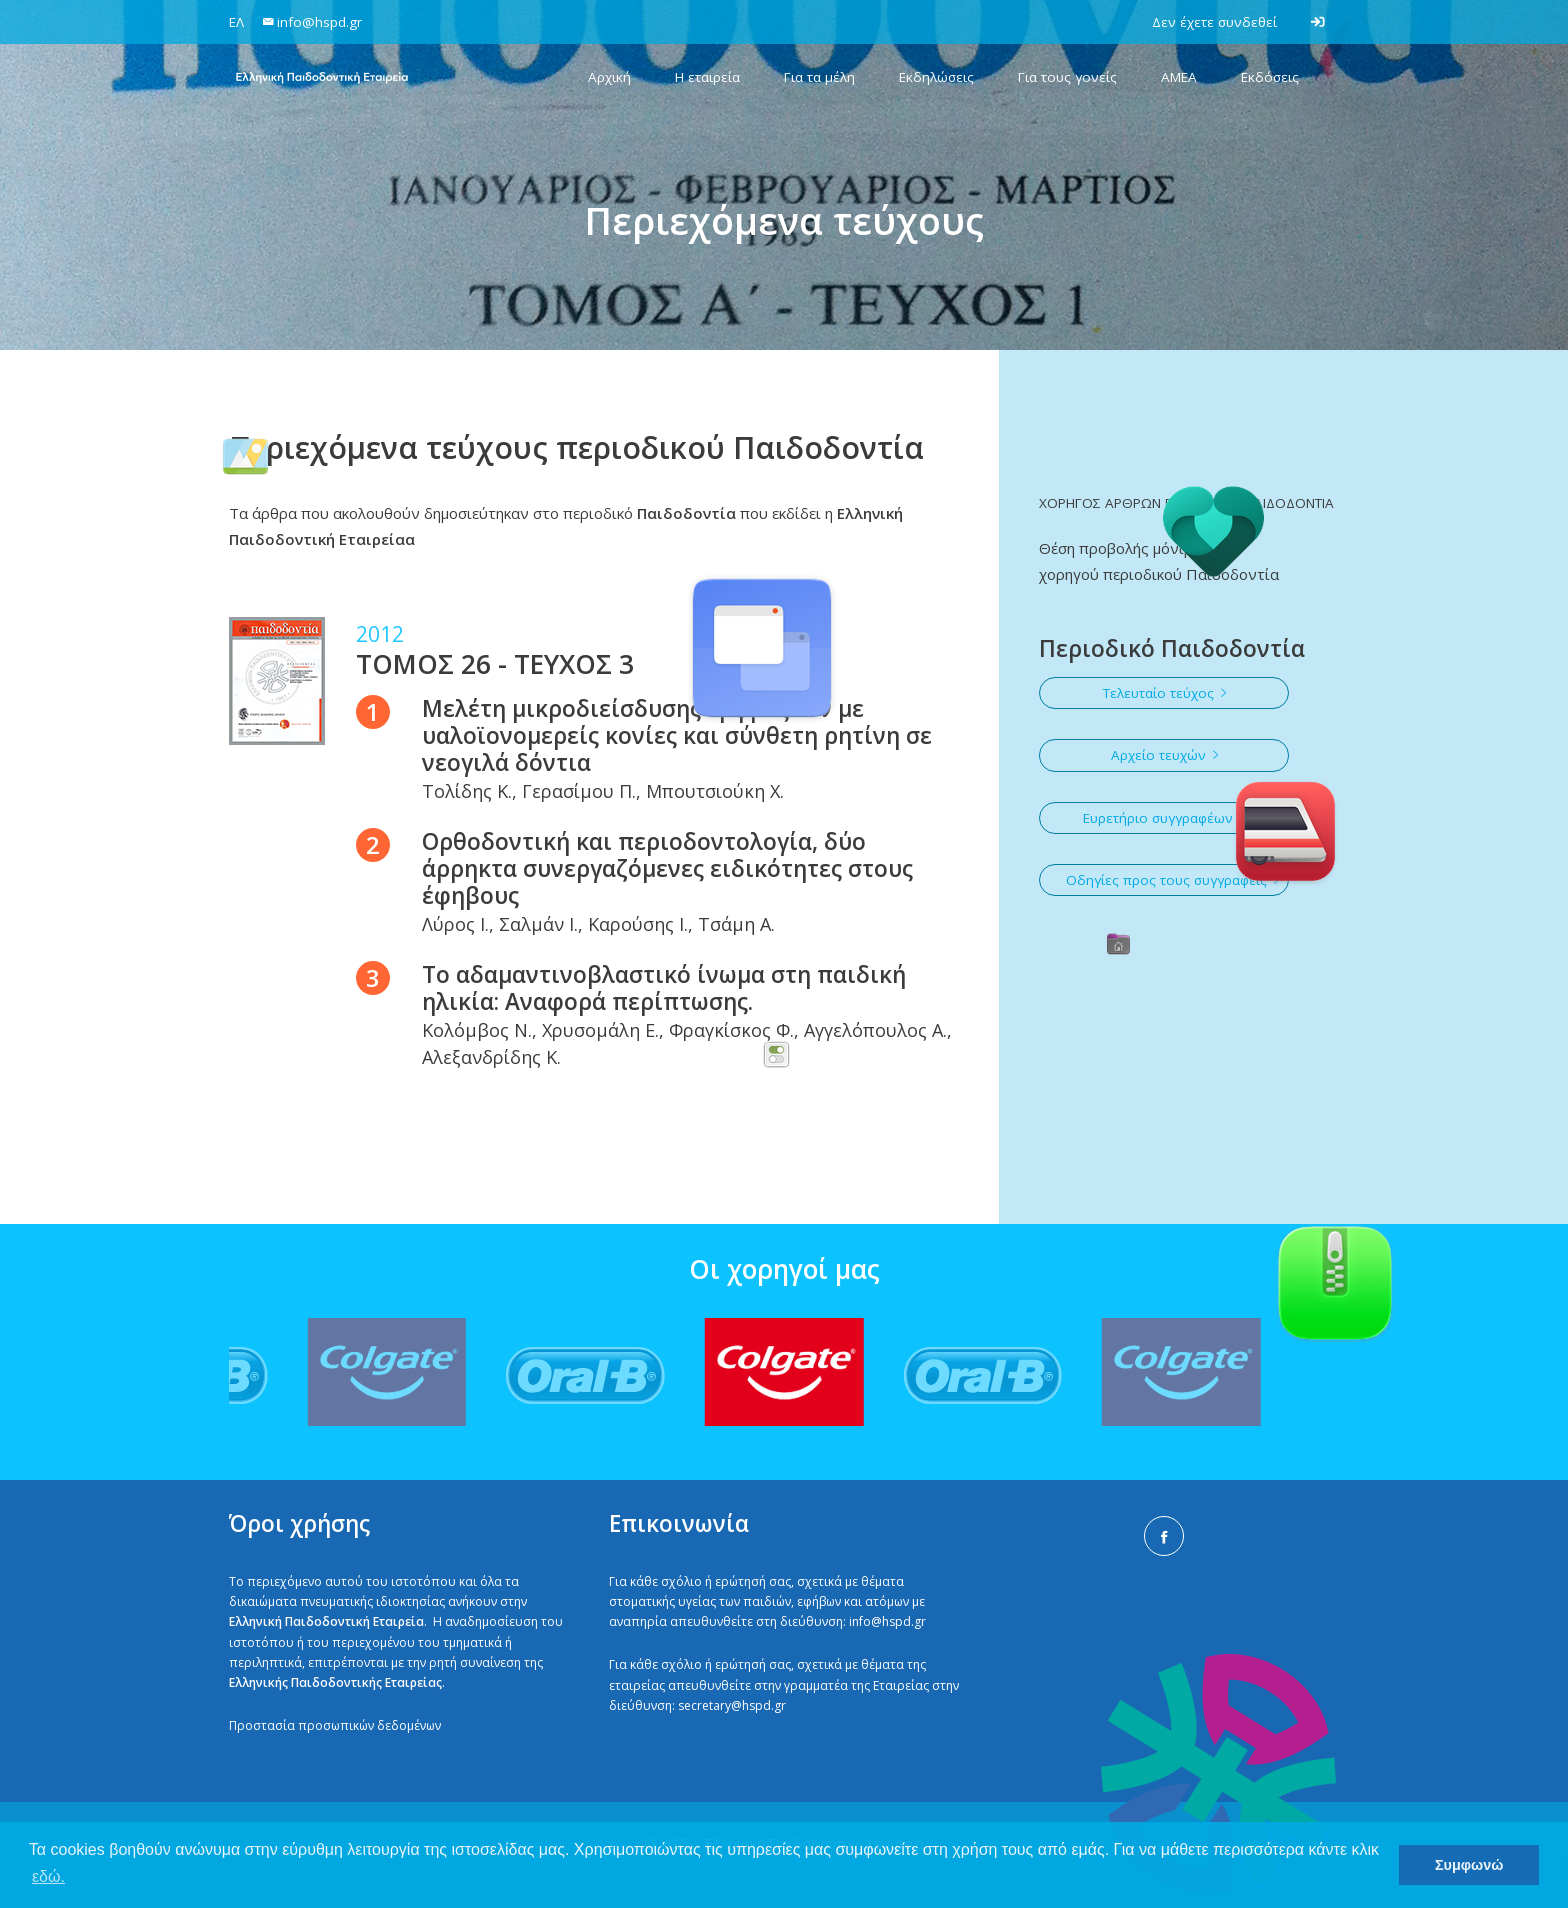 The height and width of the screenshot is (1908, 1568). What do you see at coordinates (1335, 1283) in the screenshot?
I see `open Archive Utility to compress or extract files` at bounding box center [1335, 1283].